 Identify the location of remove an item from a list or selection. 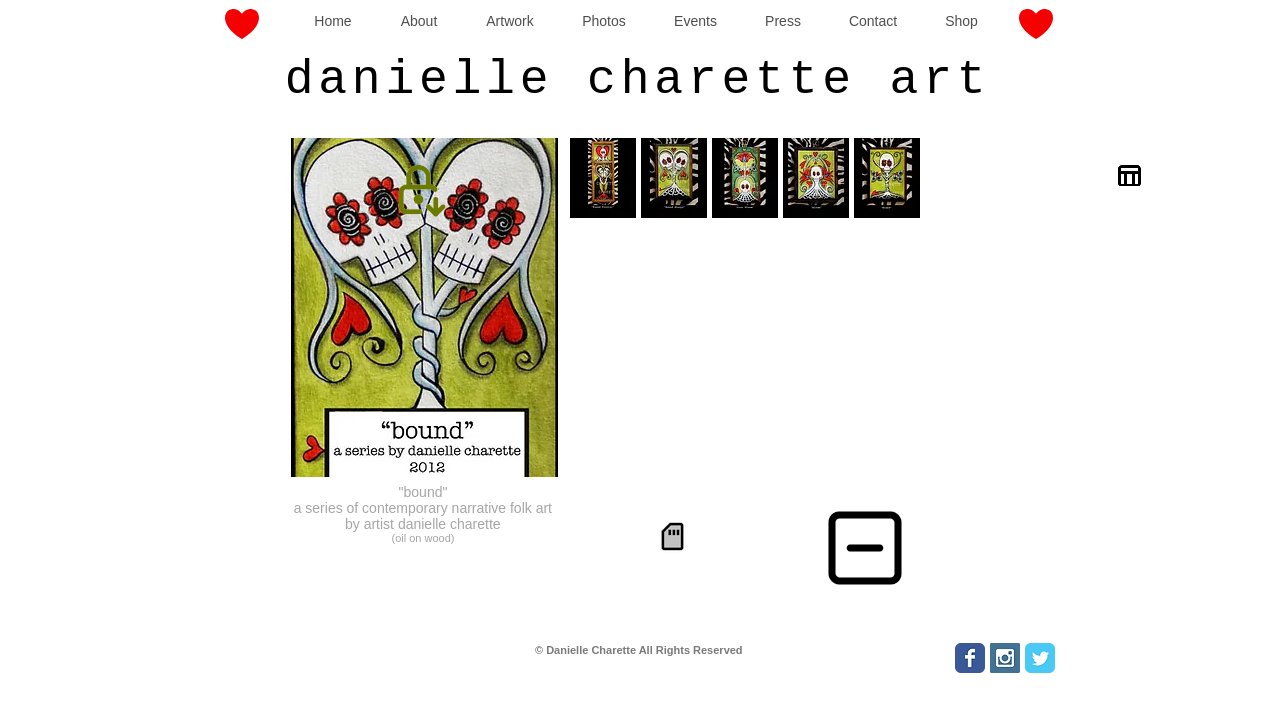
(865, 548).